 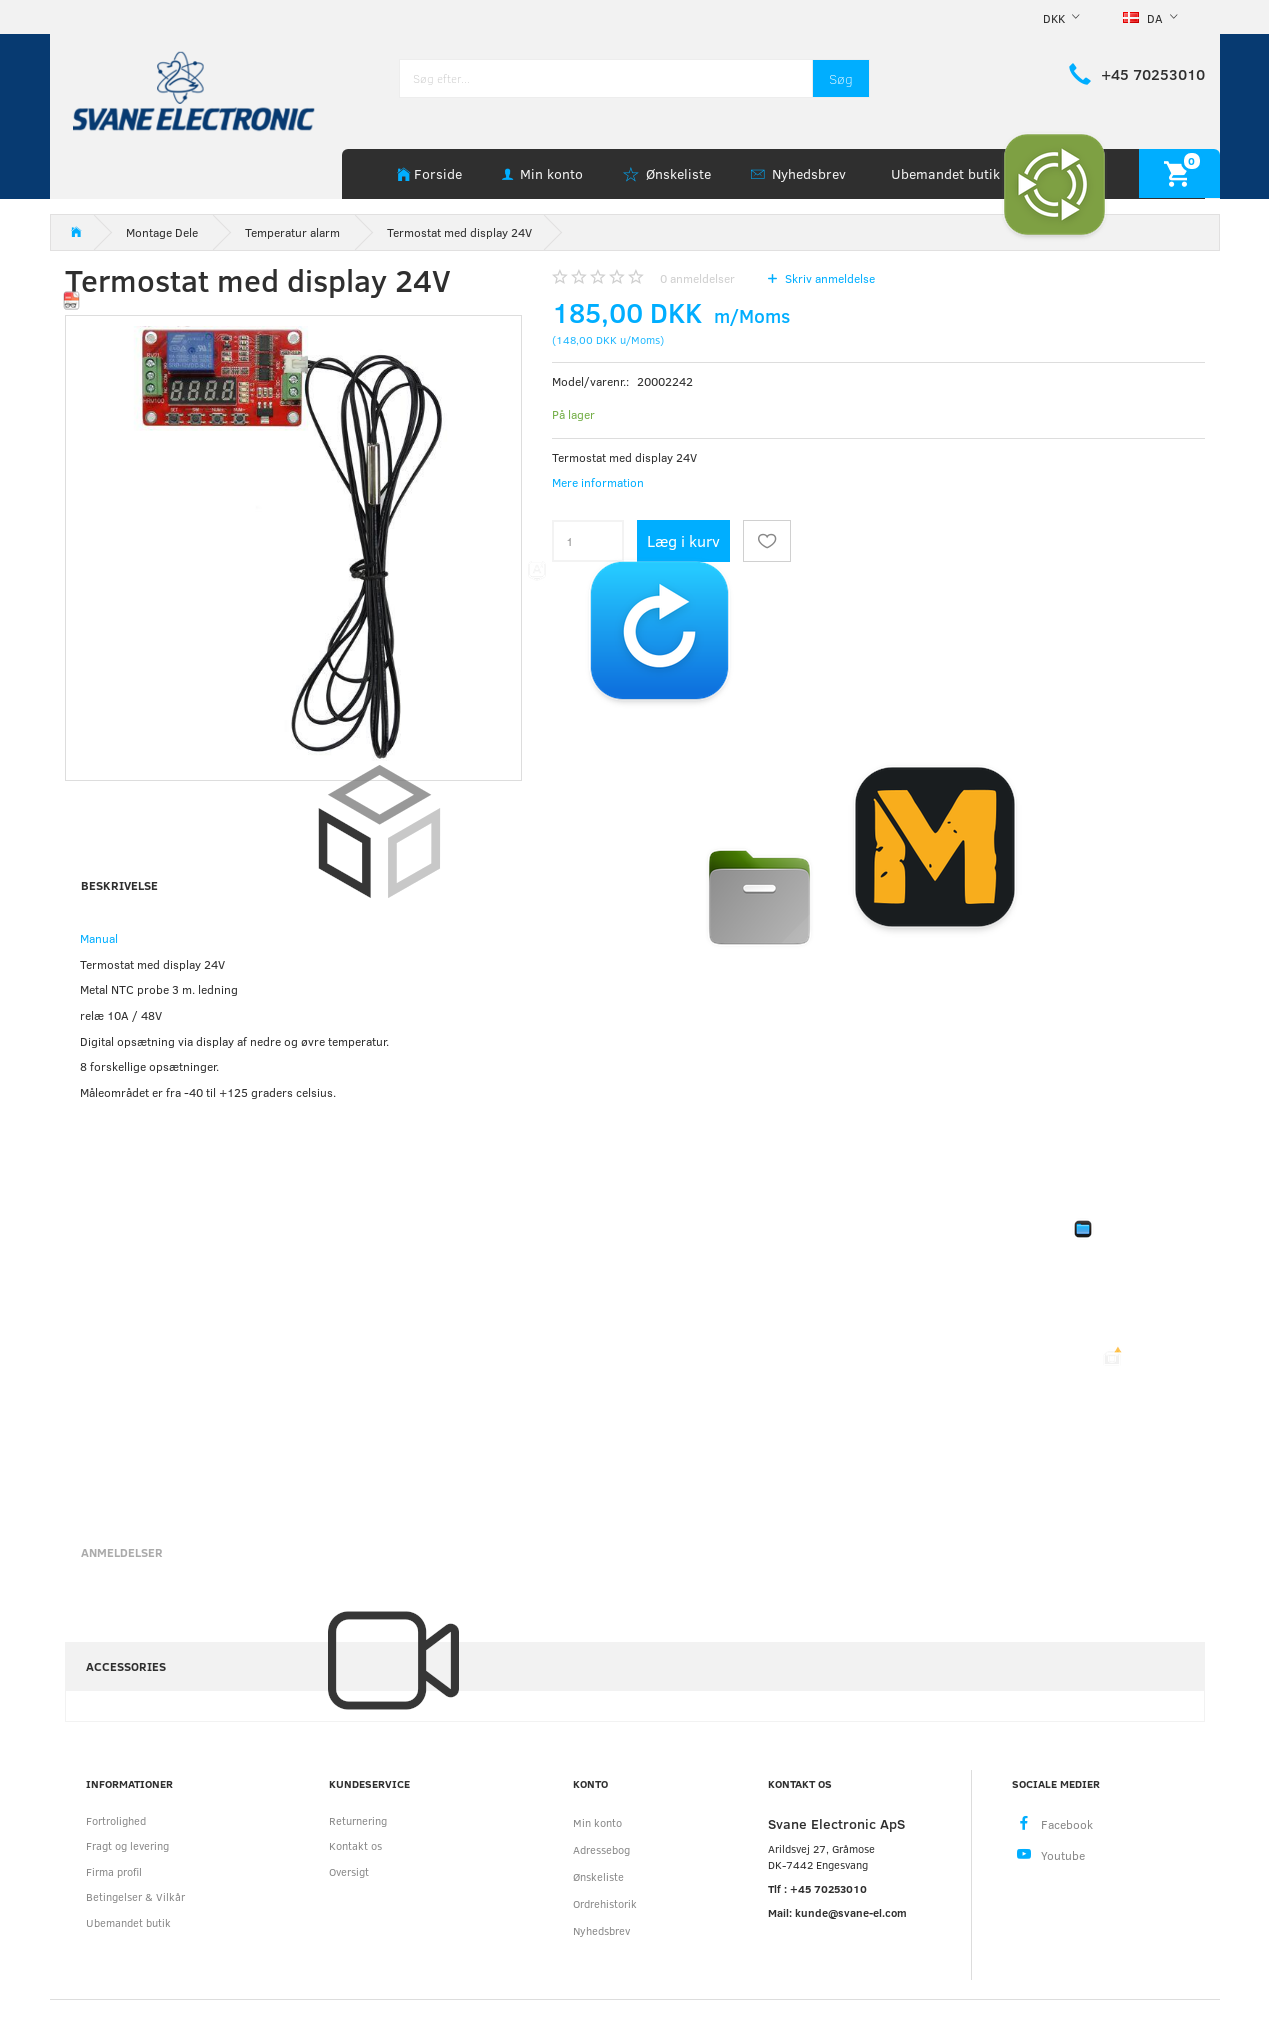 What do you see at coordinates (1054, 184) in the screenshot?
I see `launch ubuntu mate application` at bounding box center [1054, 184].